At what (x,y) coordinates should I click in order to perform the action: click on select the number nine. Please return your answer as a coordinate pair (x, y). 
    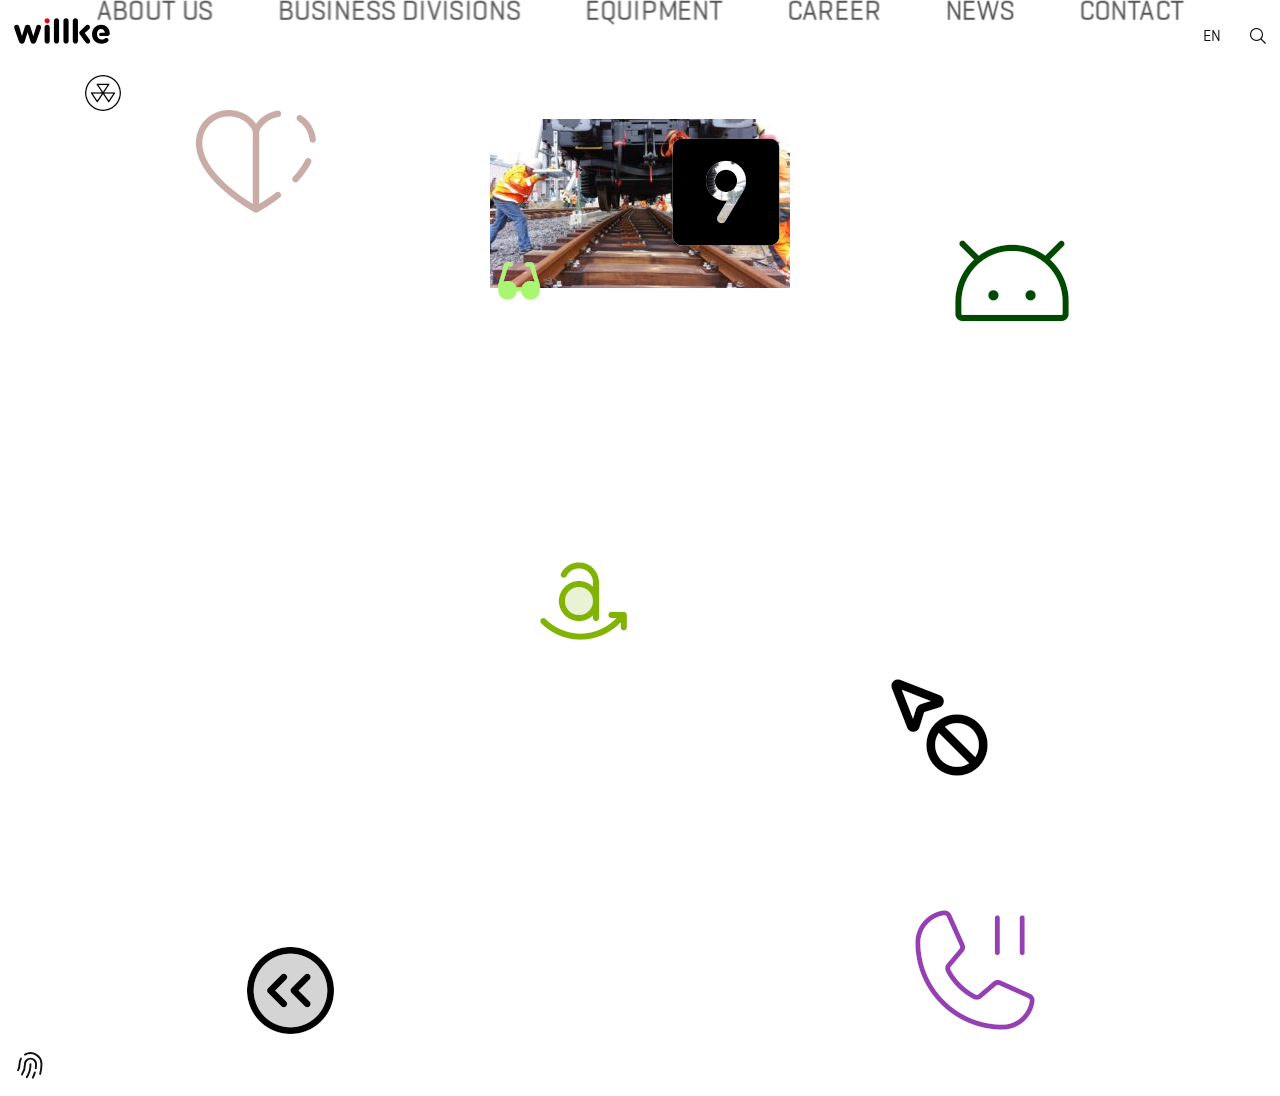
    Looking at the image, I should click on (726, 192).